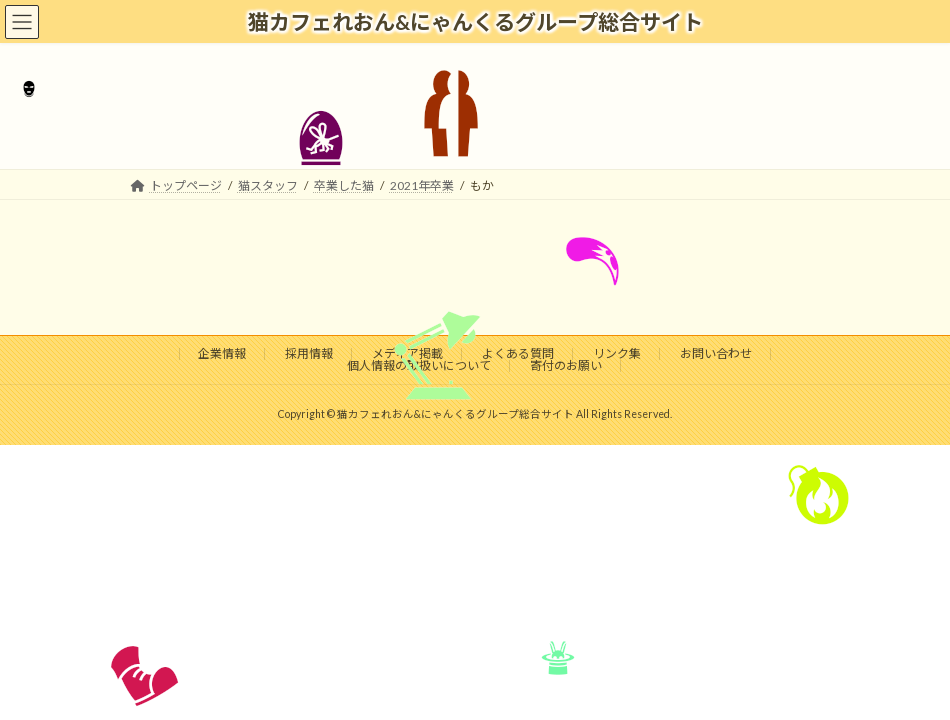 This screenshot has height=720, width=950. I want to click on select balaclava or ski mask headgear, so click(29, 89).